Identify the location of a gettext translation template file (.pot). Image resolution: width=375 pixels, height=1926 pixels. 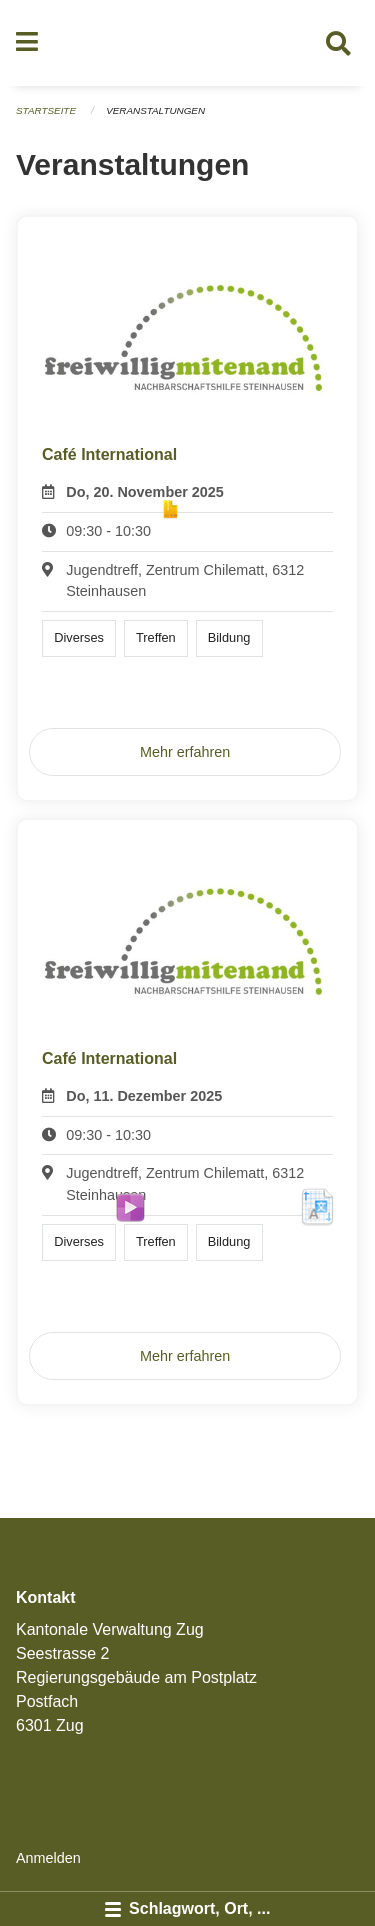
(317, 1206).